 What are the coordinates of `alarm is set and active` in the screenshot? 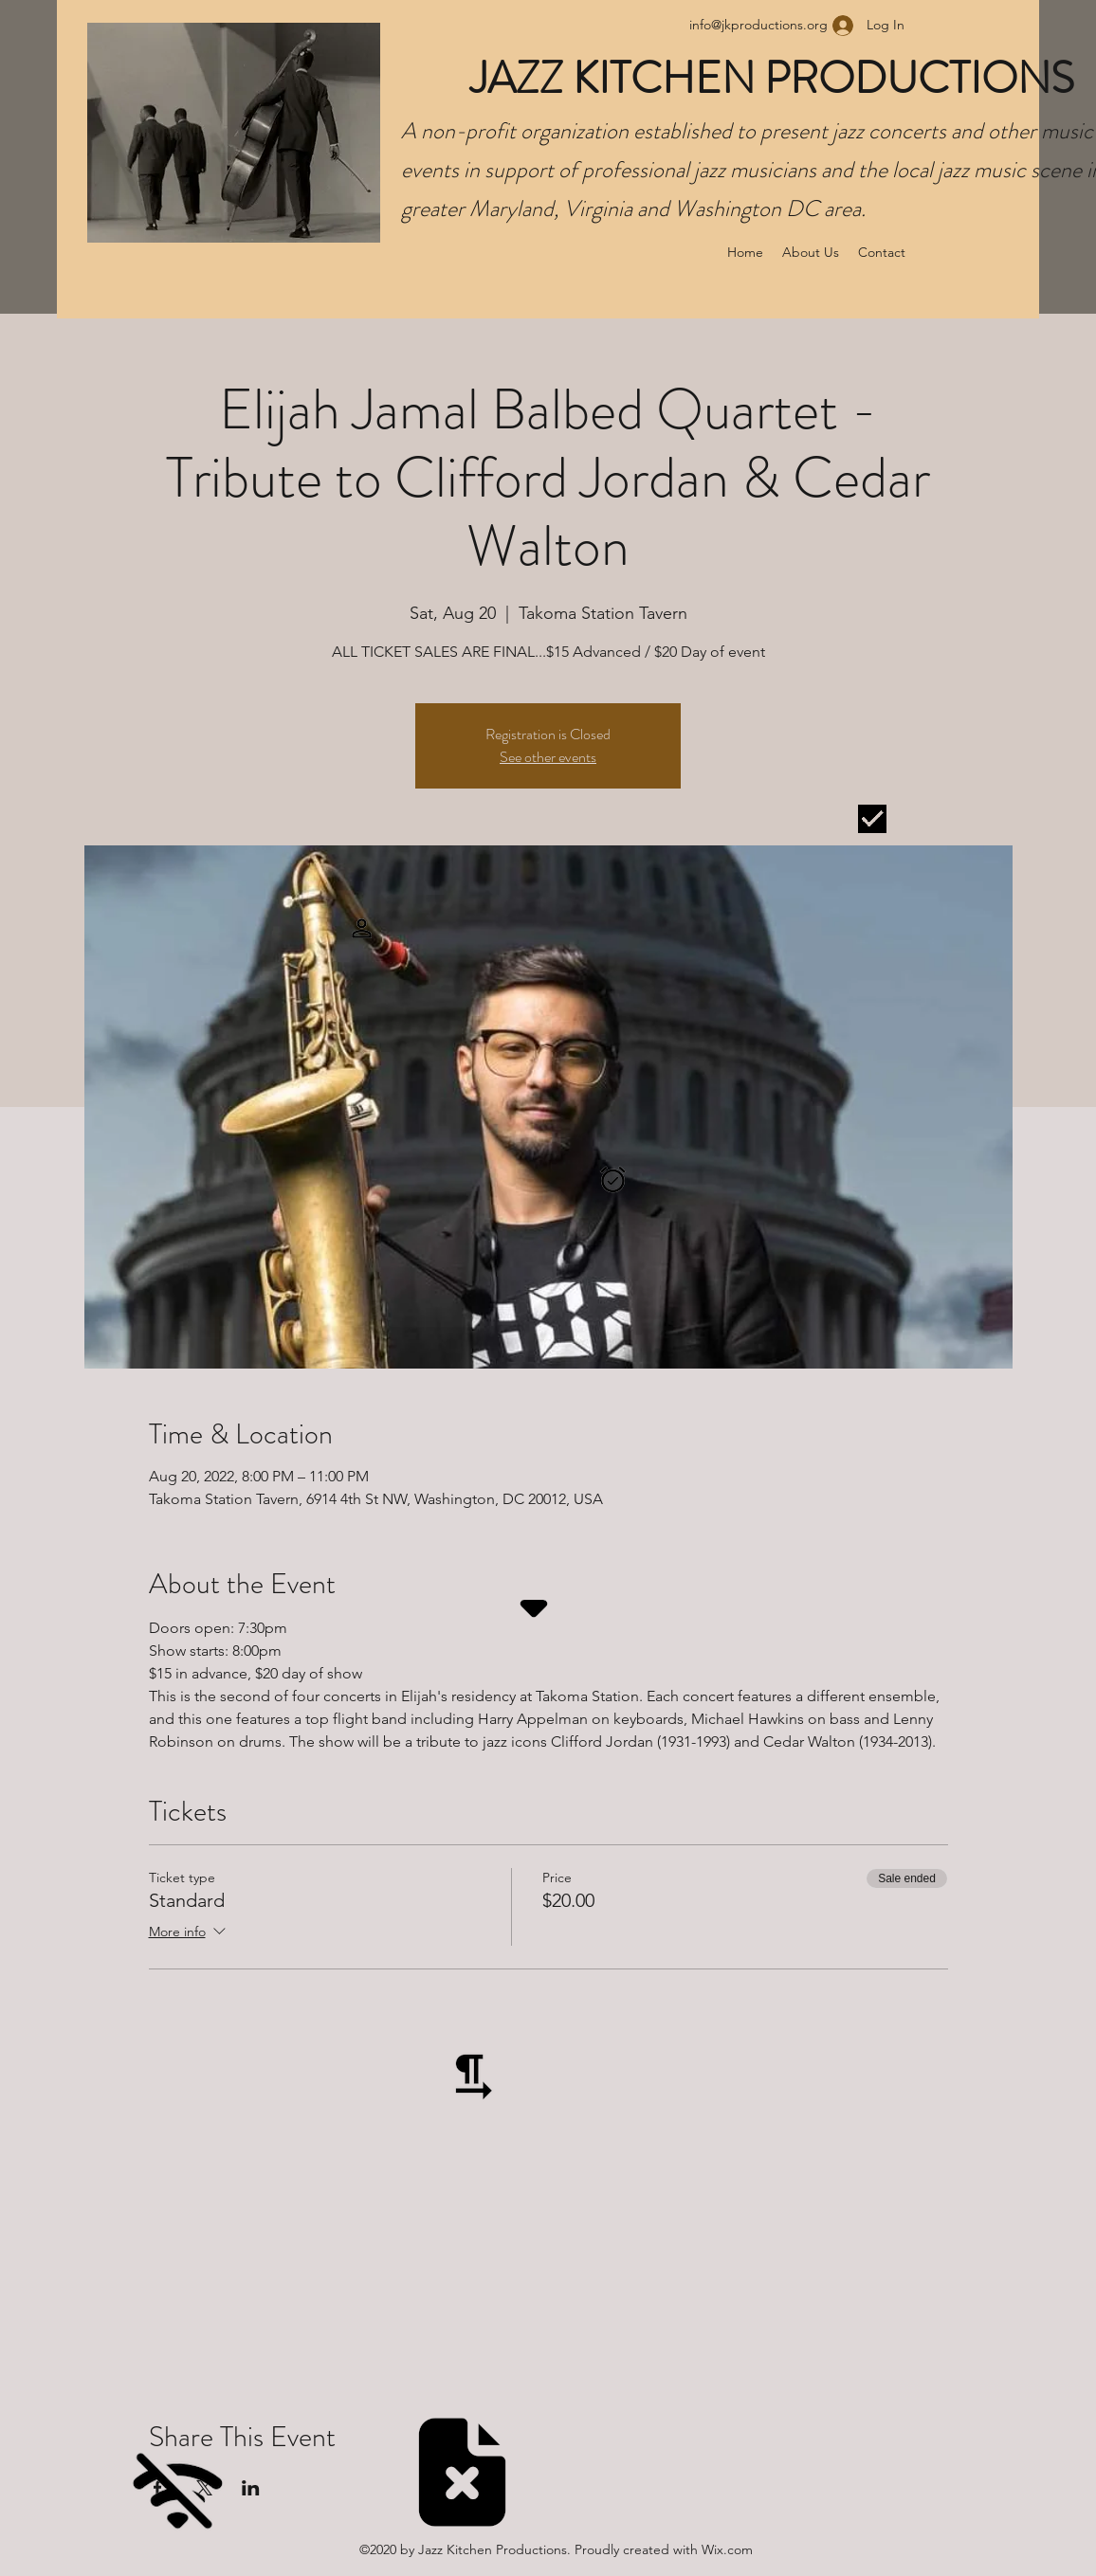 It's located at (612, 1179).